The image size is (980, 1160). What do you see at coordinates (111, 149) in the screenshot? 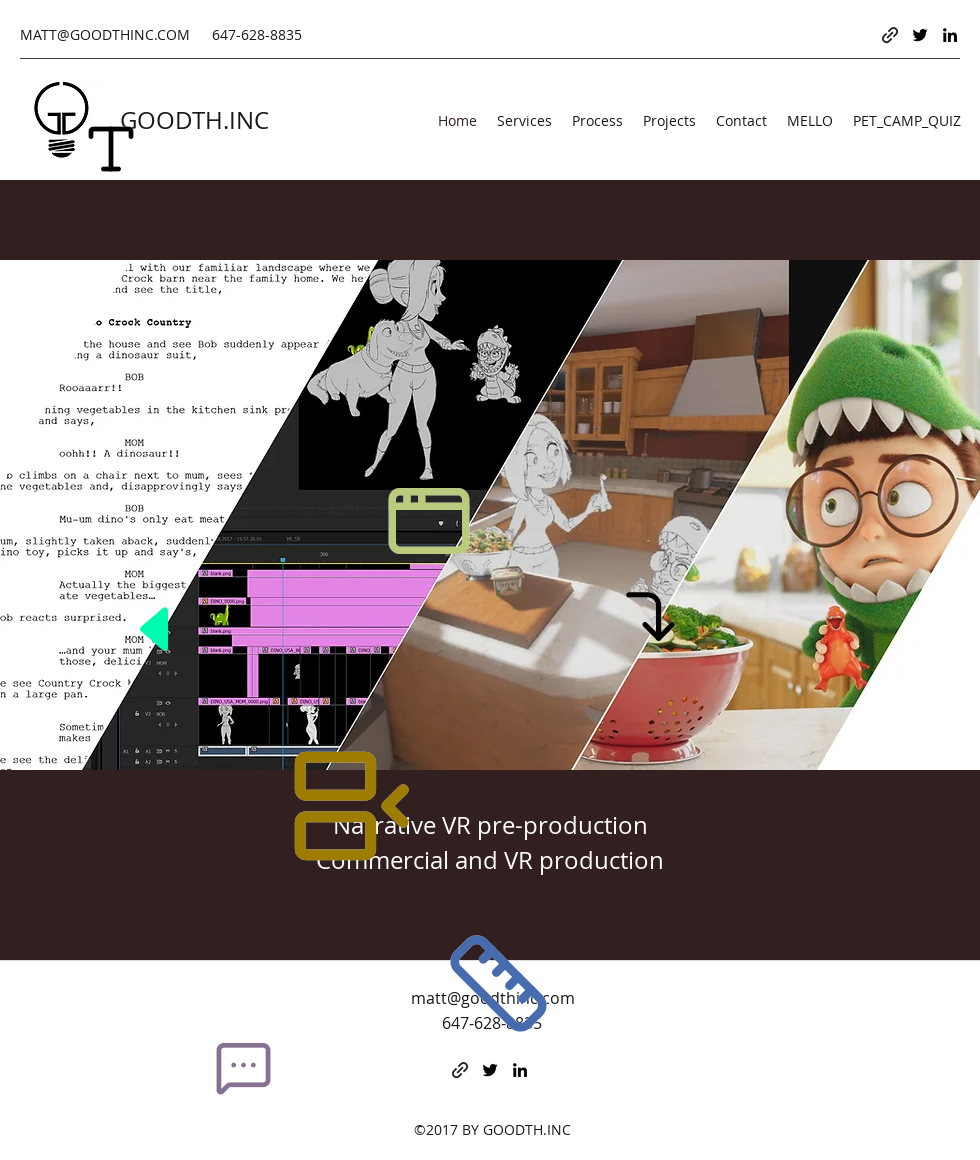
I see `access text formatting options` at bounding box center [111, 149].